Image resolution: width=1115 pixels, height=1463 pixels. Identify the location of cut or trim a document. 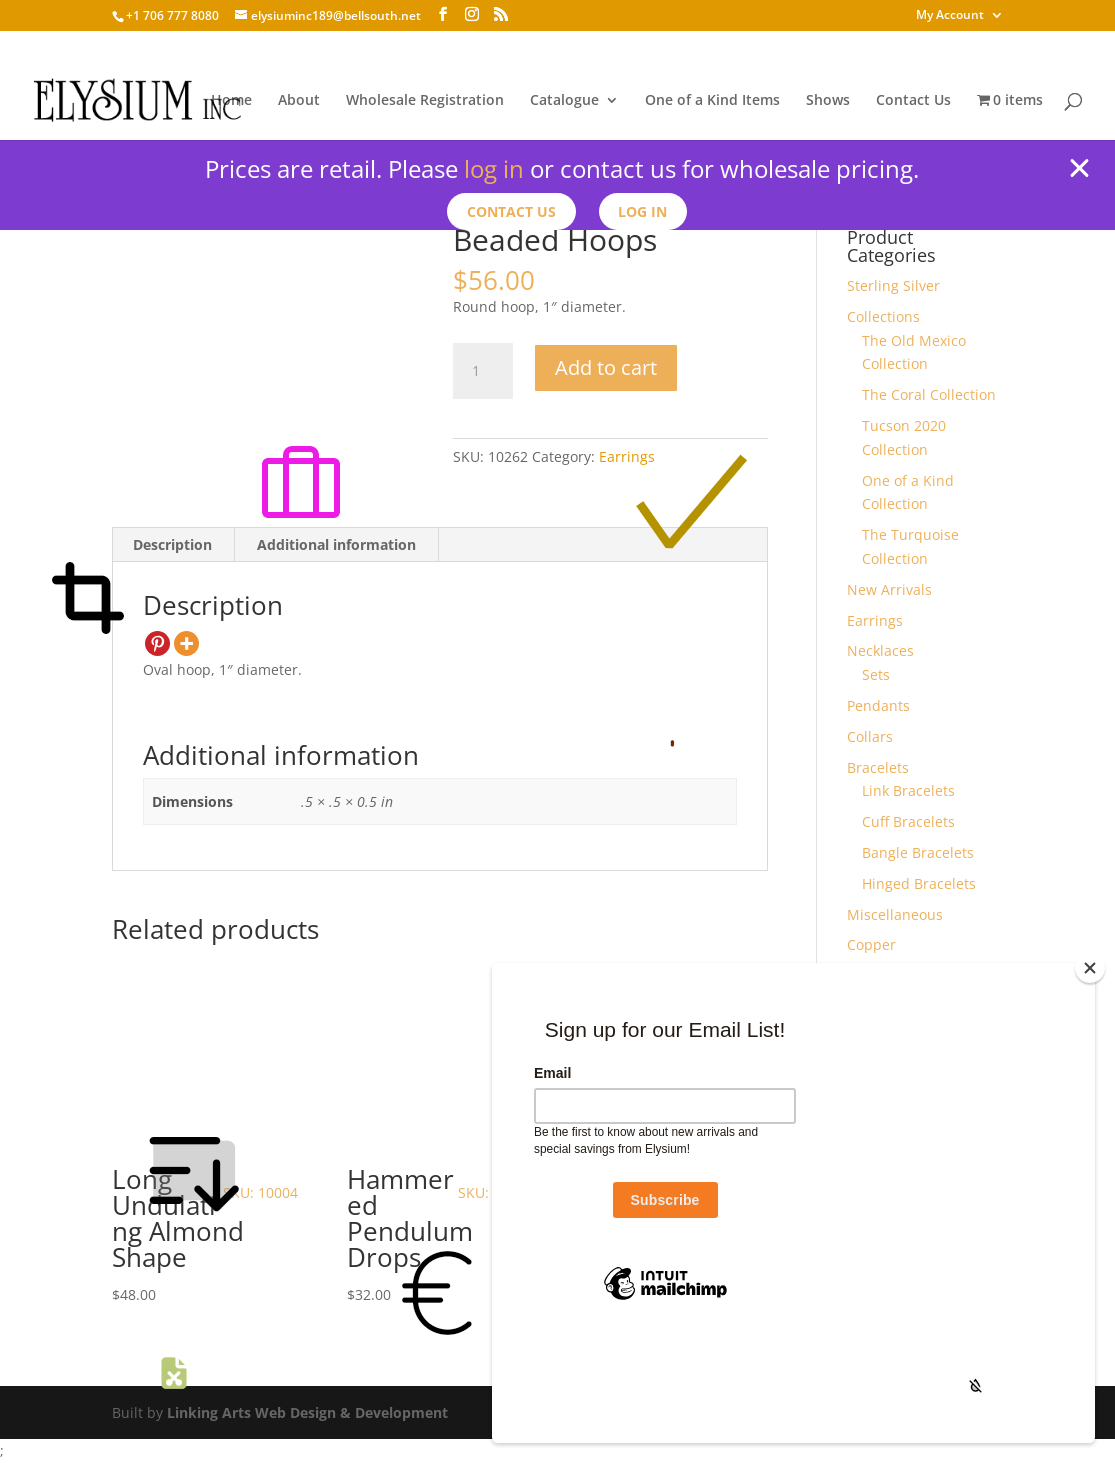
(174, 1373).